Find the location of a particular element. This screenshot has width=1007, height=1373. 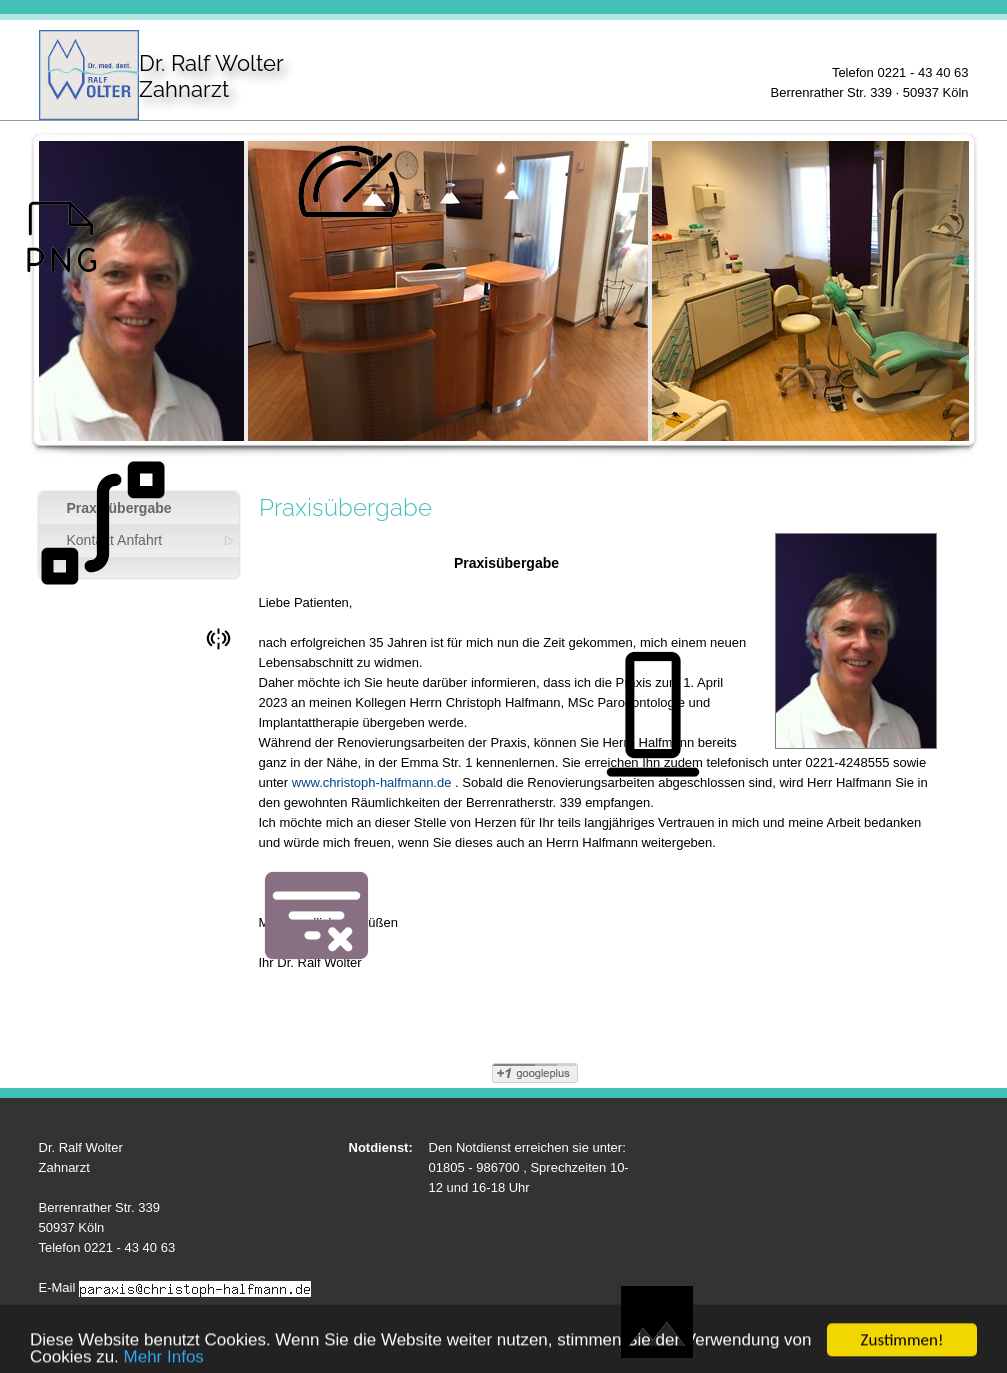

shake to activate or trigger an action is located at coordinates (218, 639).